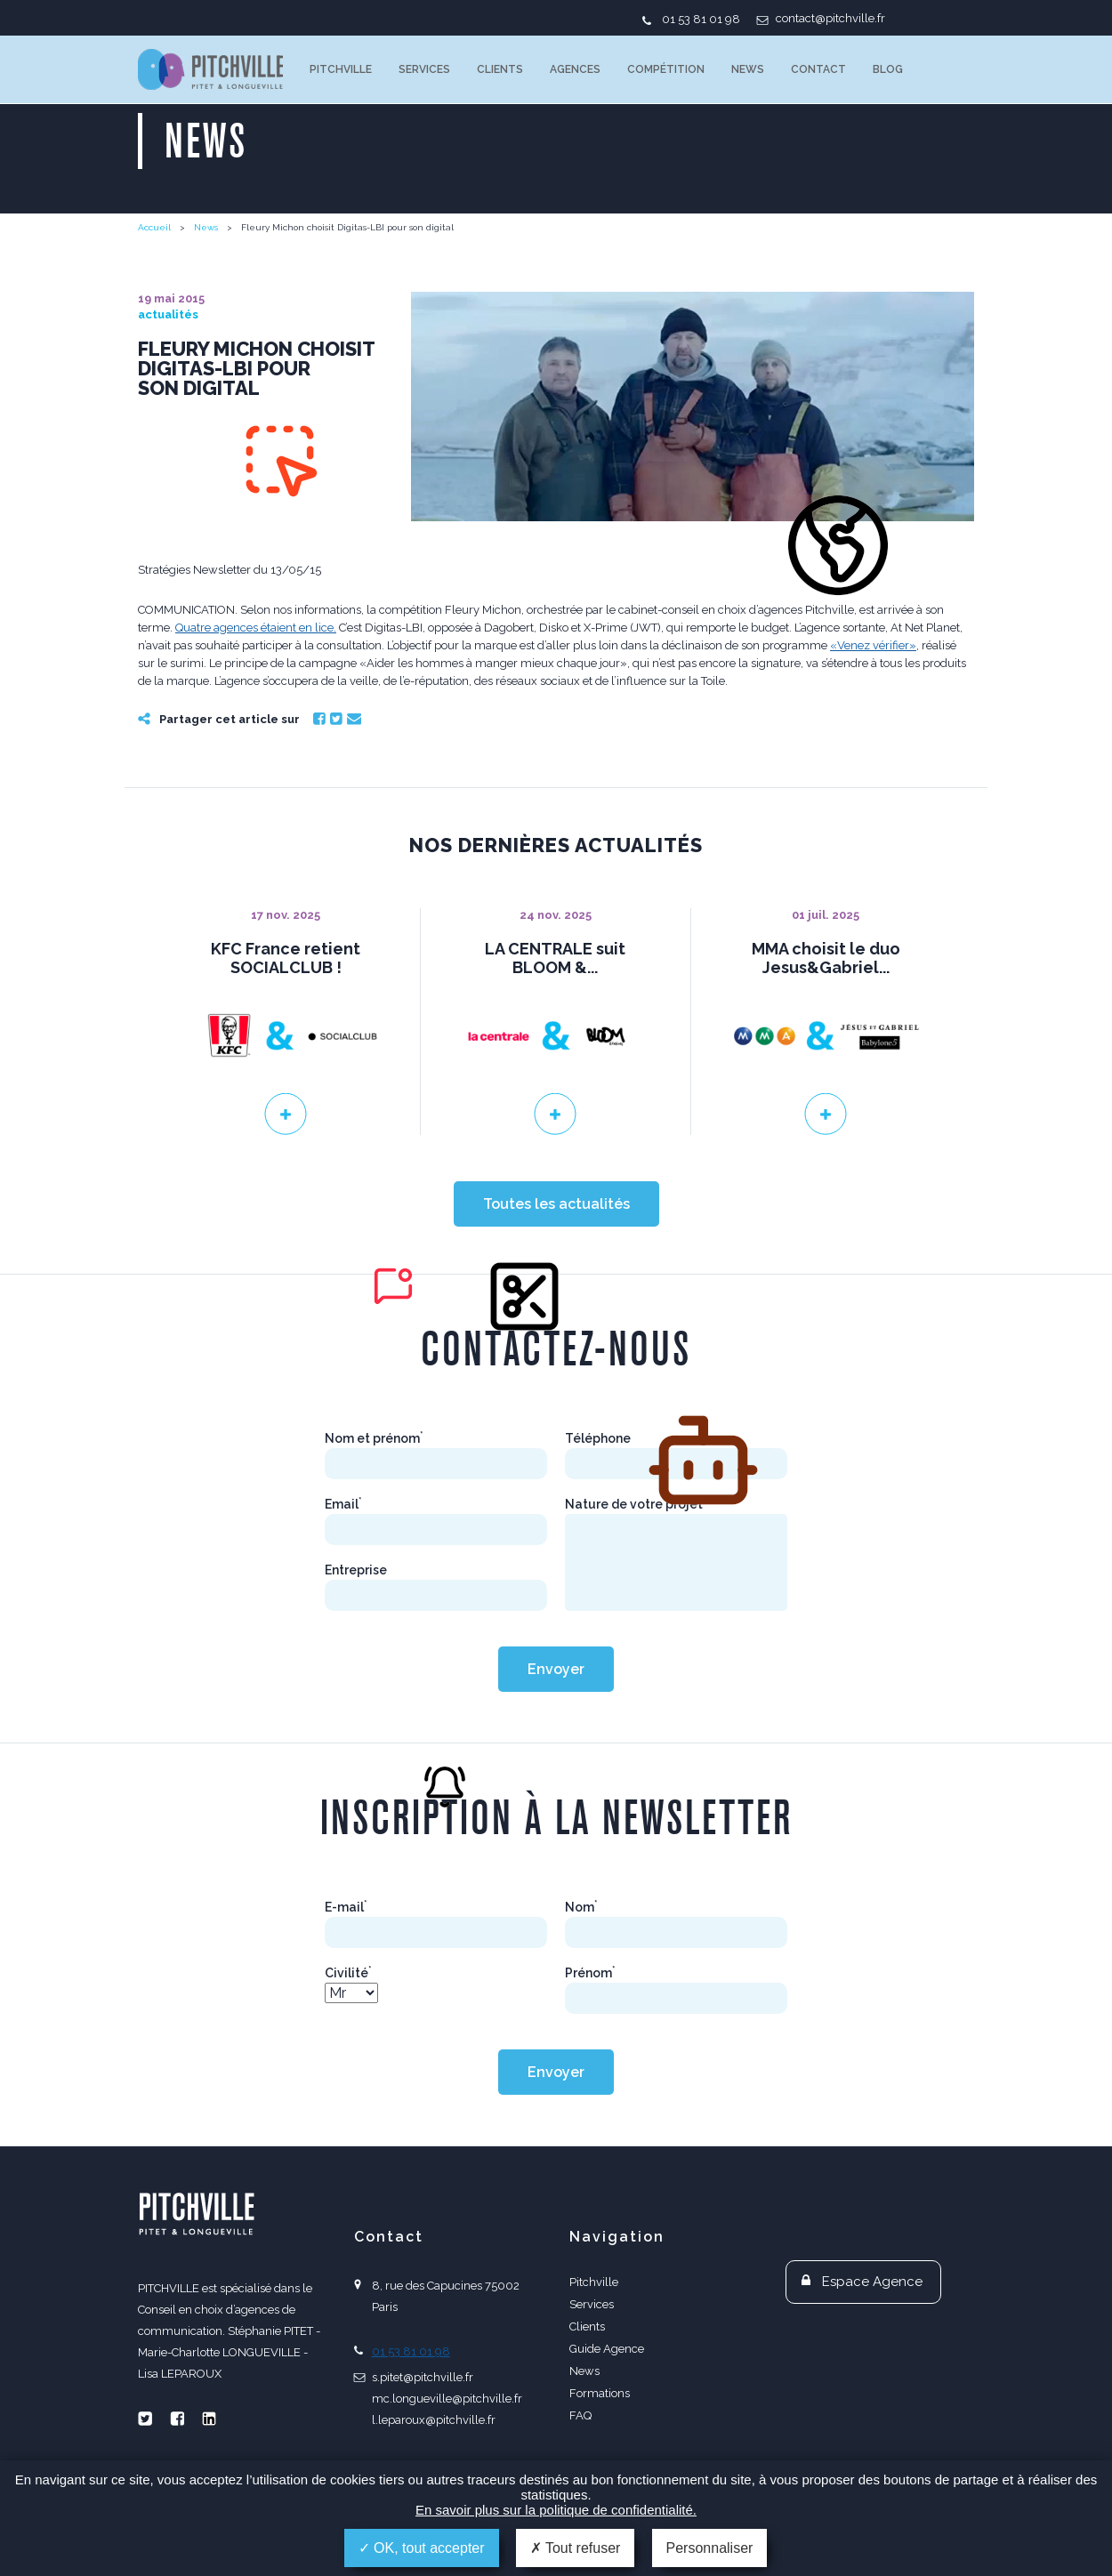 The height and width of the screenshot is (2576, 1112). What do you see at coordinates (279, 459) in the screenshot?
I see `select or draw a custom region` at bounding box center [279, 459].